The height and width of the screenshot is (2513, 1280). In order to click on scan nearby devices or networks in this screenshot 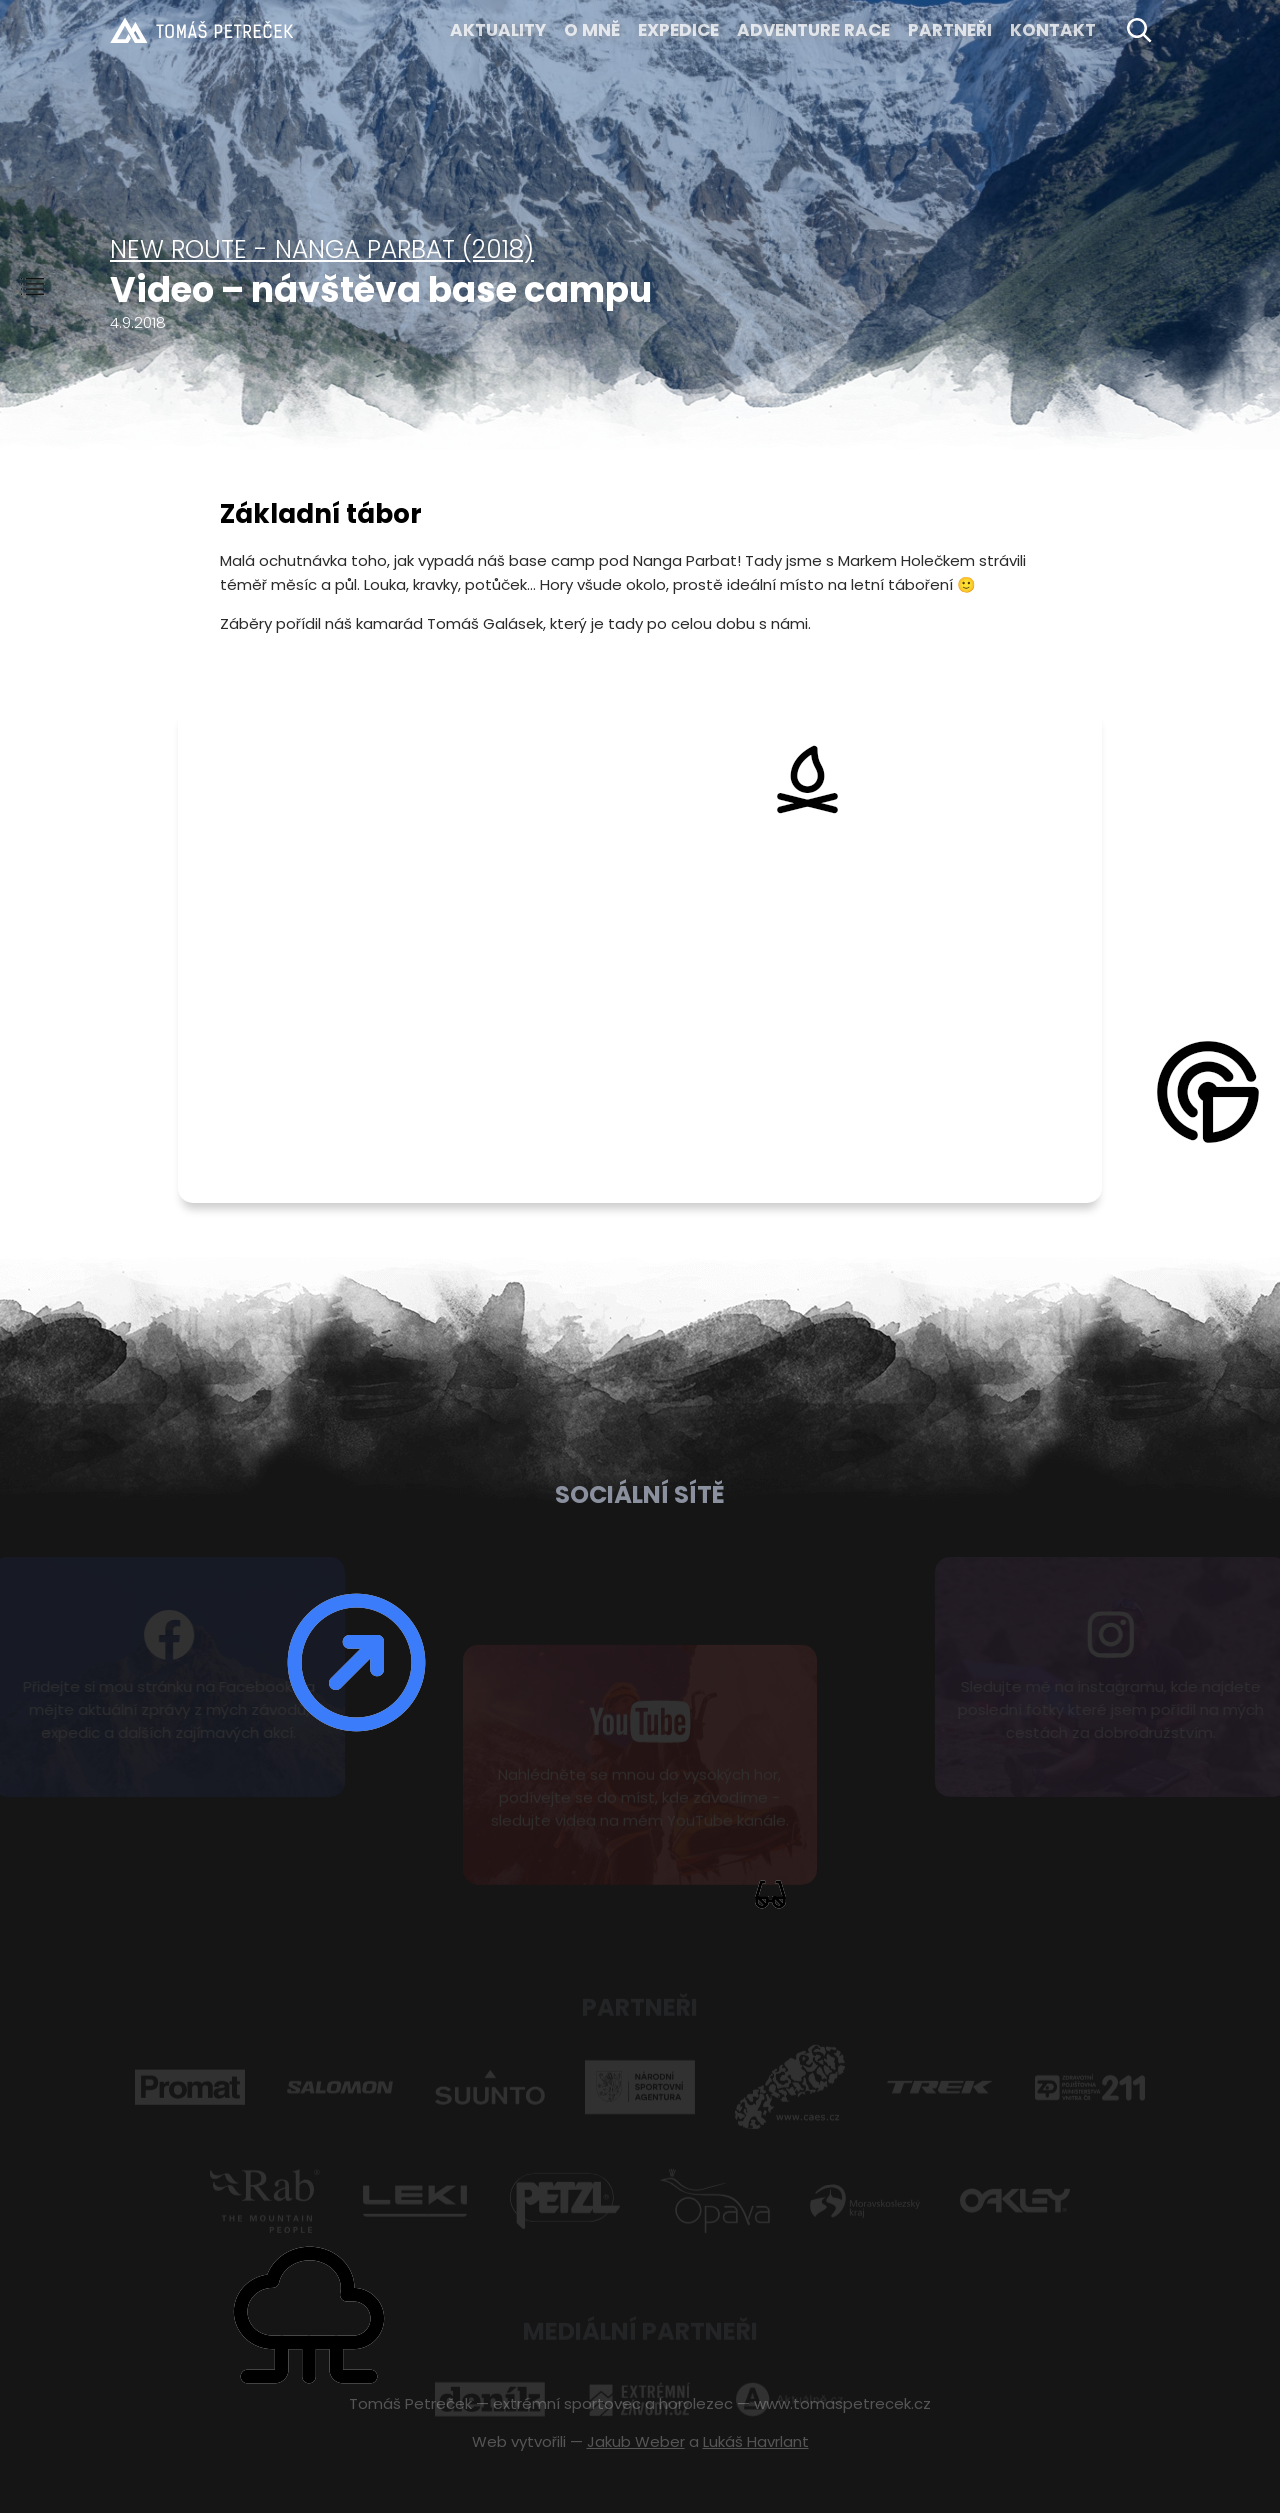, I will do `click(1208, 1092)`.